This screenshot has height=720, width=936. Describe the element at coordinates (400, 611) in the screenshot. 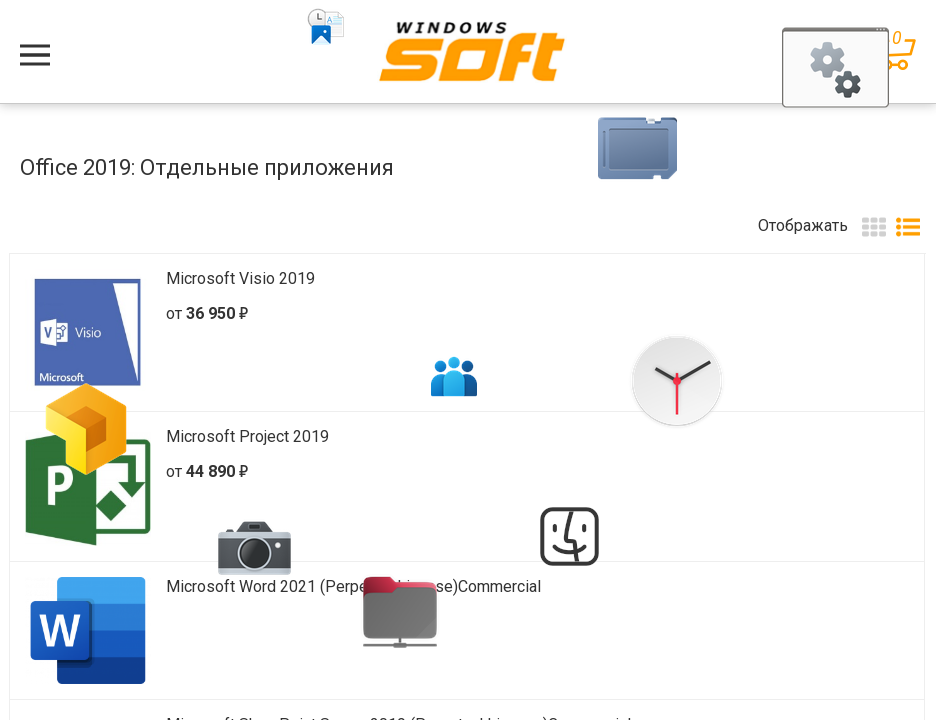

I see `access a remote or network folder` at that location.